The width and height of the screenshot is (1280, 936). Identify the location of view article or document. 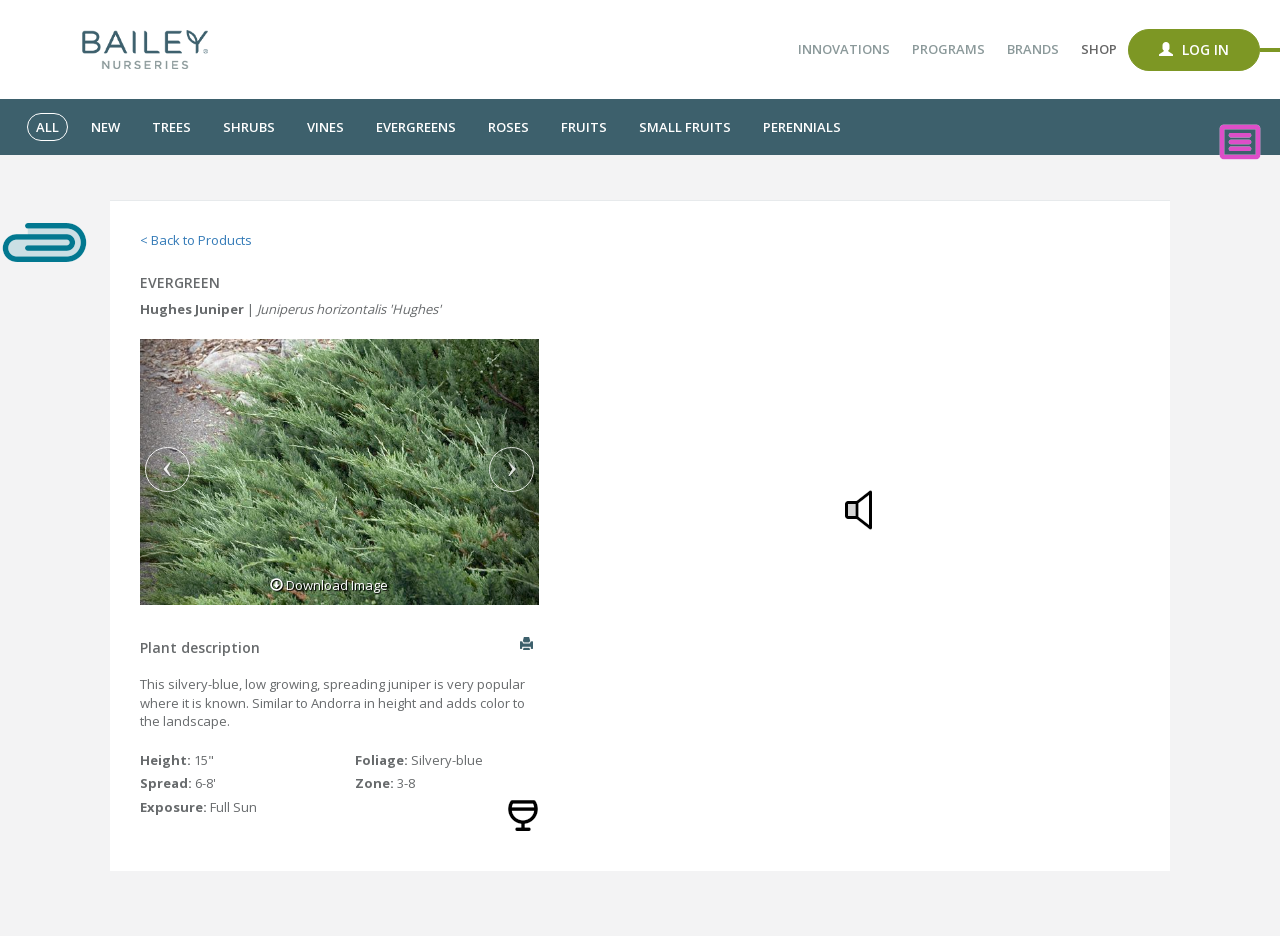
(1240, 142).